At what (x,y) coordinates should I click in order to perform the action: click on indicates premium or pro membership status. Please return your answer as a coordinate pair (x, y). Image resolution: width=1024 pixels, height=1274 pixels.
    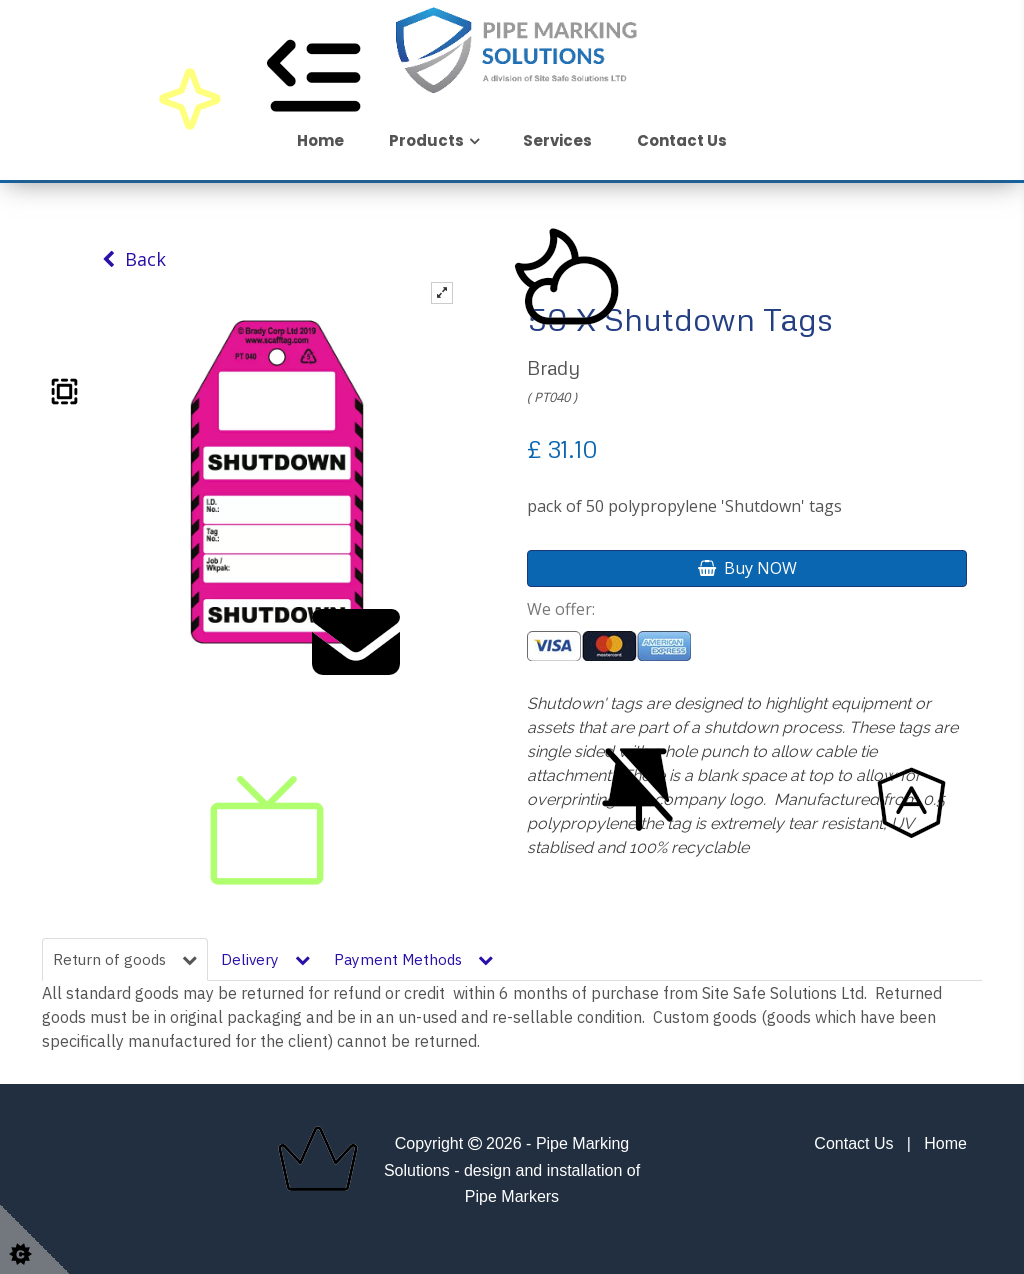
    Looking at the image, I should click on (318, 1163).